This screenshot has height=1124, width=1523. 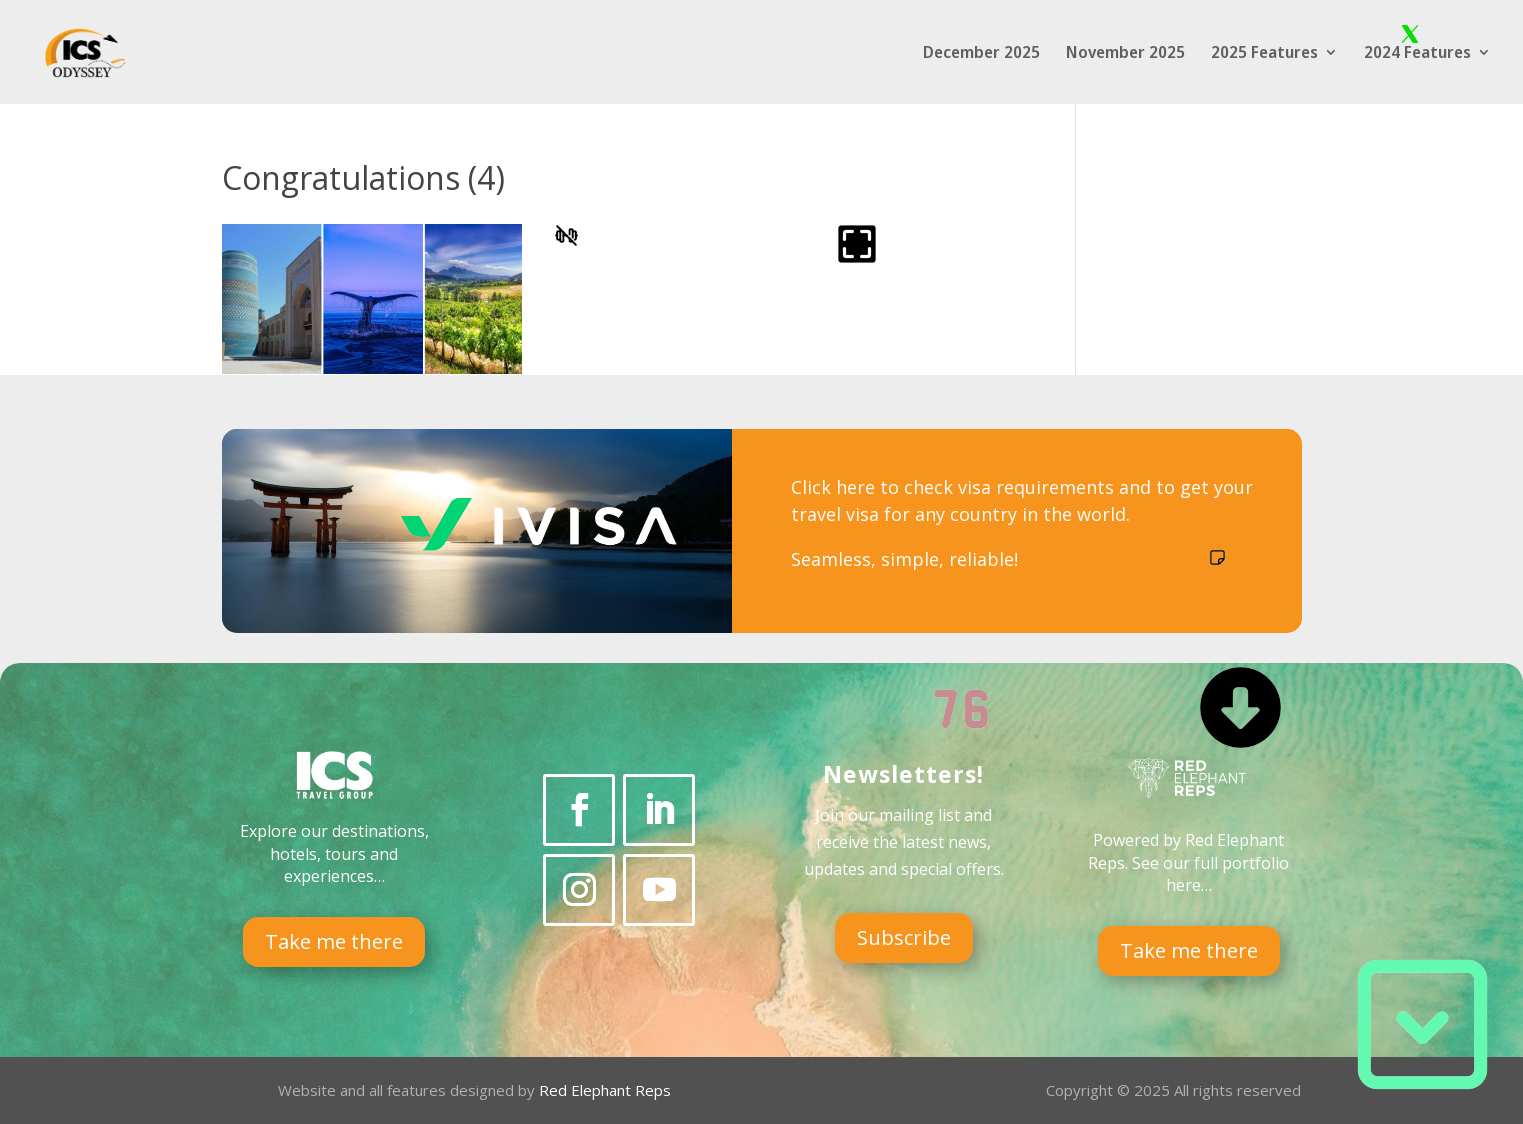 I want to click on create a new sticky note, so click(x=1217, y=557).